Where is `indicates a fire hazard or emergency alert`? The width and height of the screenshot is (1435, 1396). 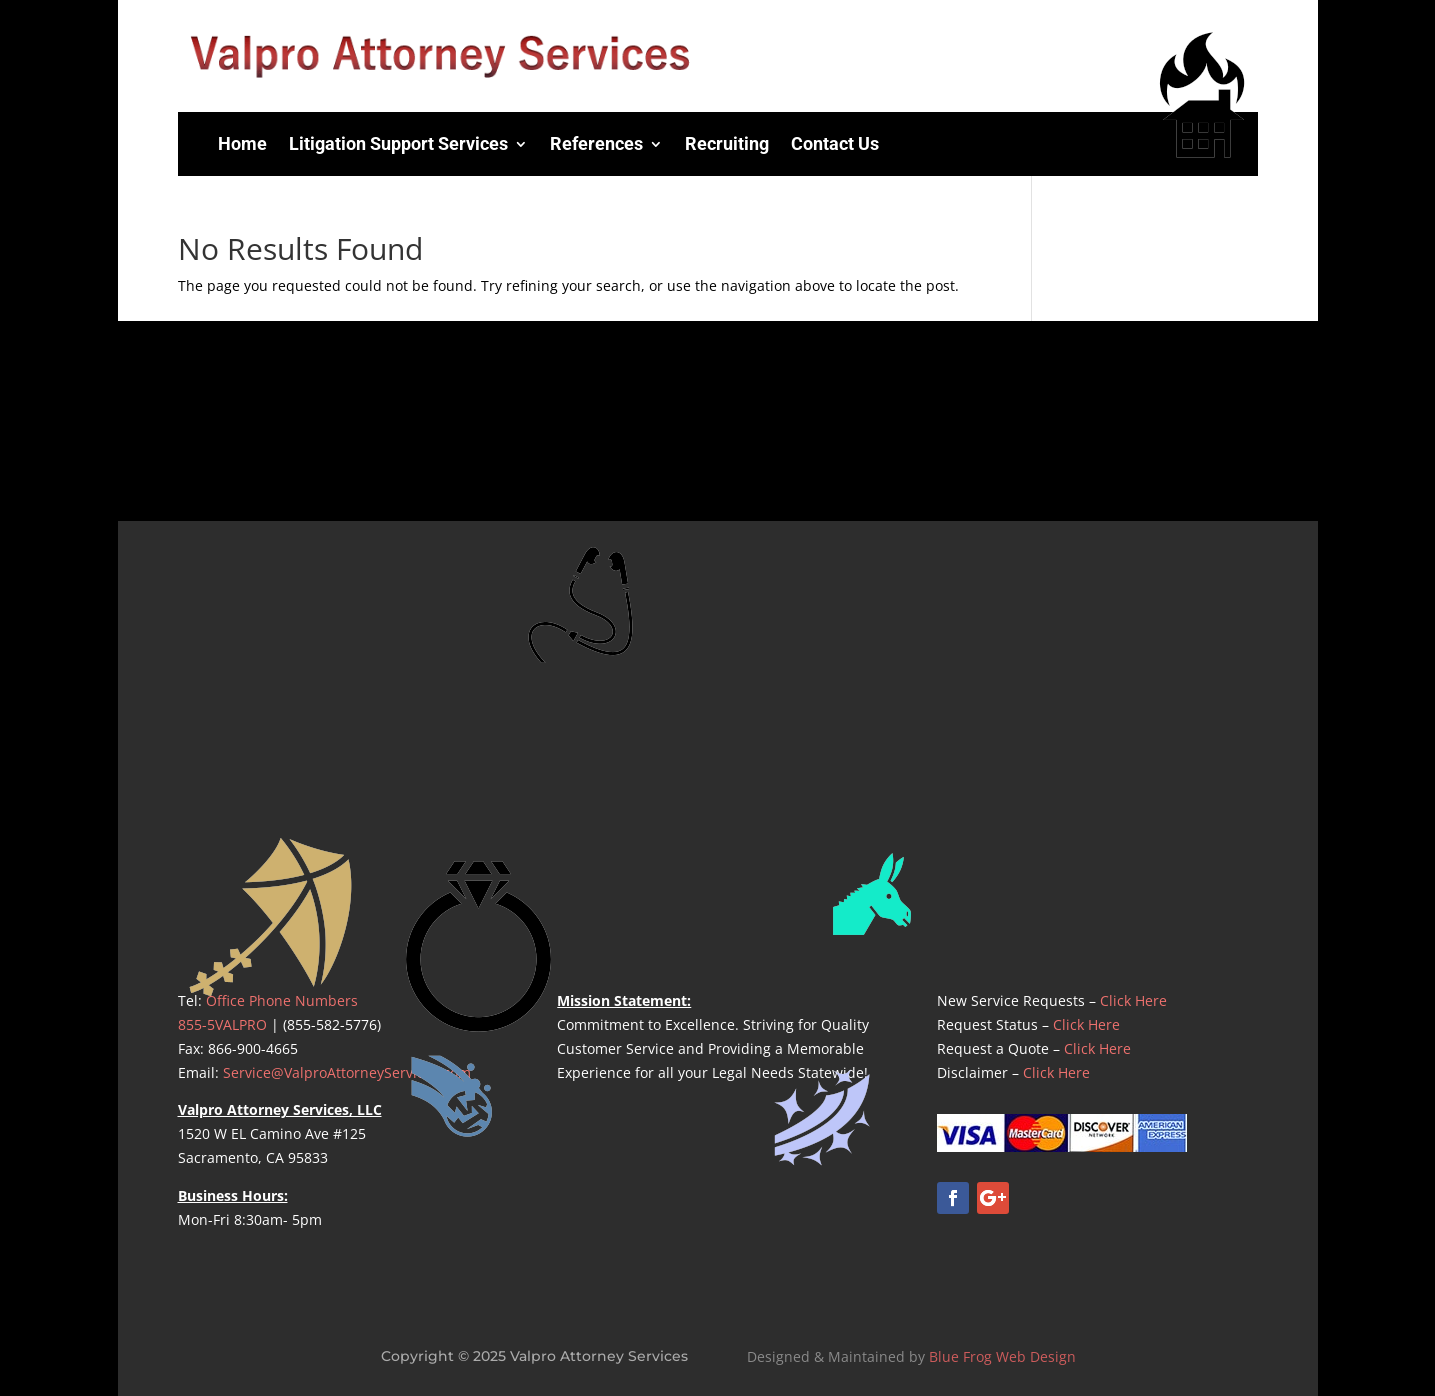
indicates a fire hazard or emergency alert is located at coordinates (1203, 95).